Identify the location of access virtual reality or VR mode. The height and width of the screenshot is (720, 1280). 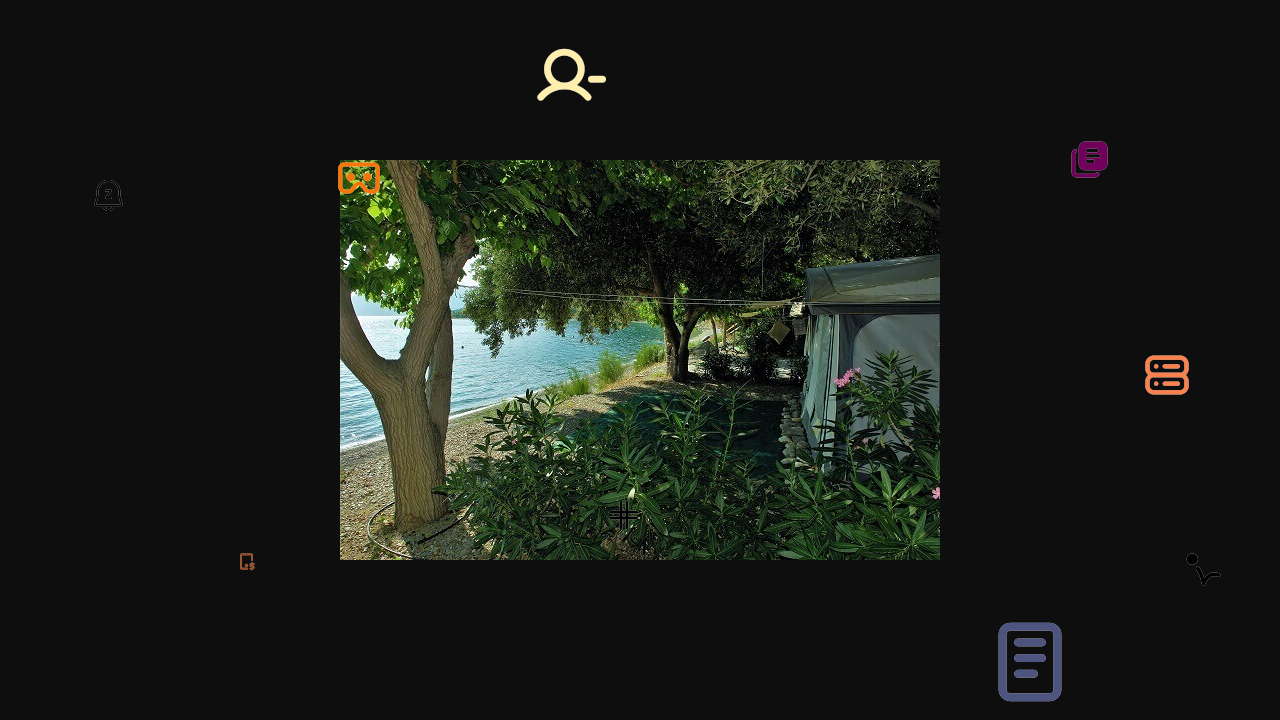
(359, 177).